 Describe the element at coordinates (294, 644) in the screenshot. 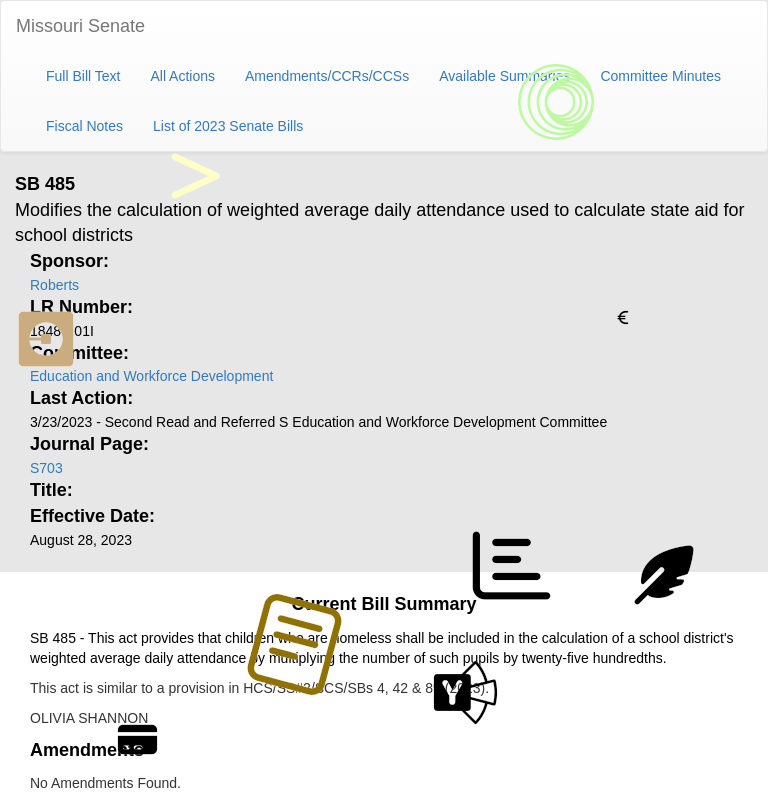

I see `visit read.cv profile or portfolio` at that location.